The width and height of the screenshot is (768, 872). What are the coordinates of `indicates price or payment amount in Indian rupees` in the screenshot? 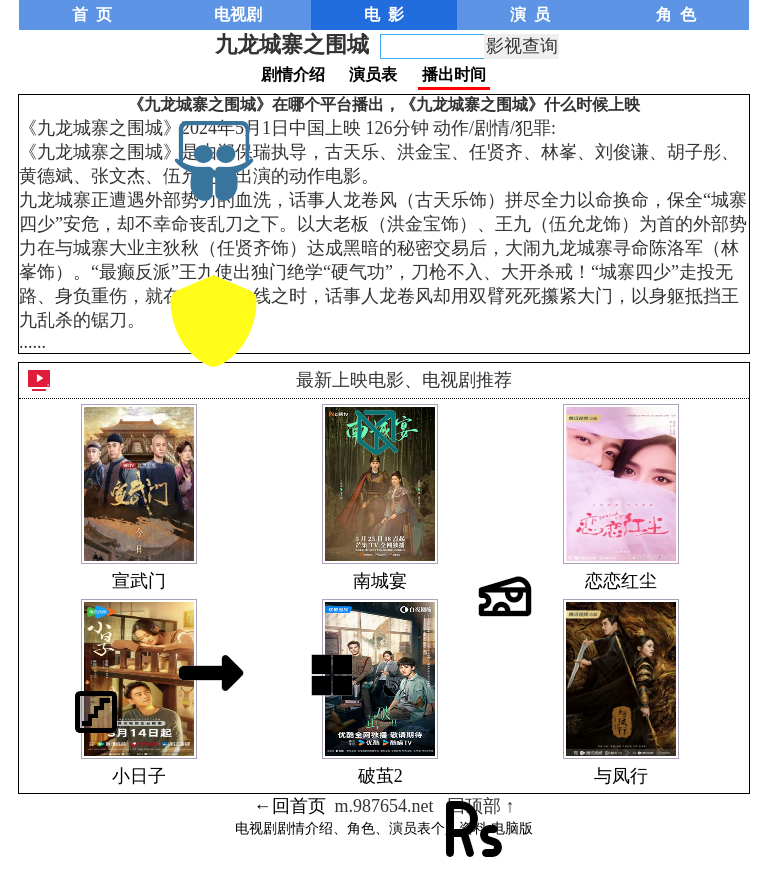 It's located at (474, 829).